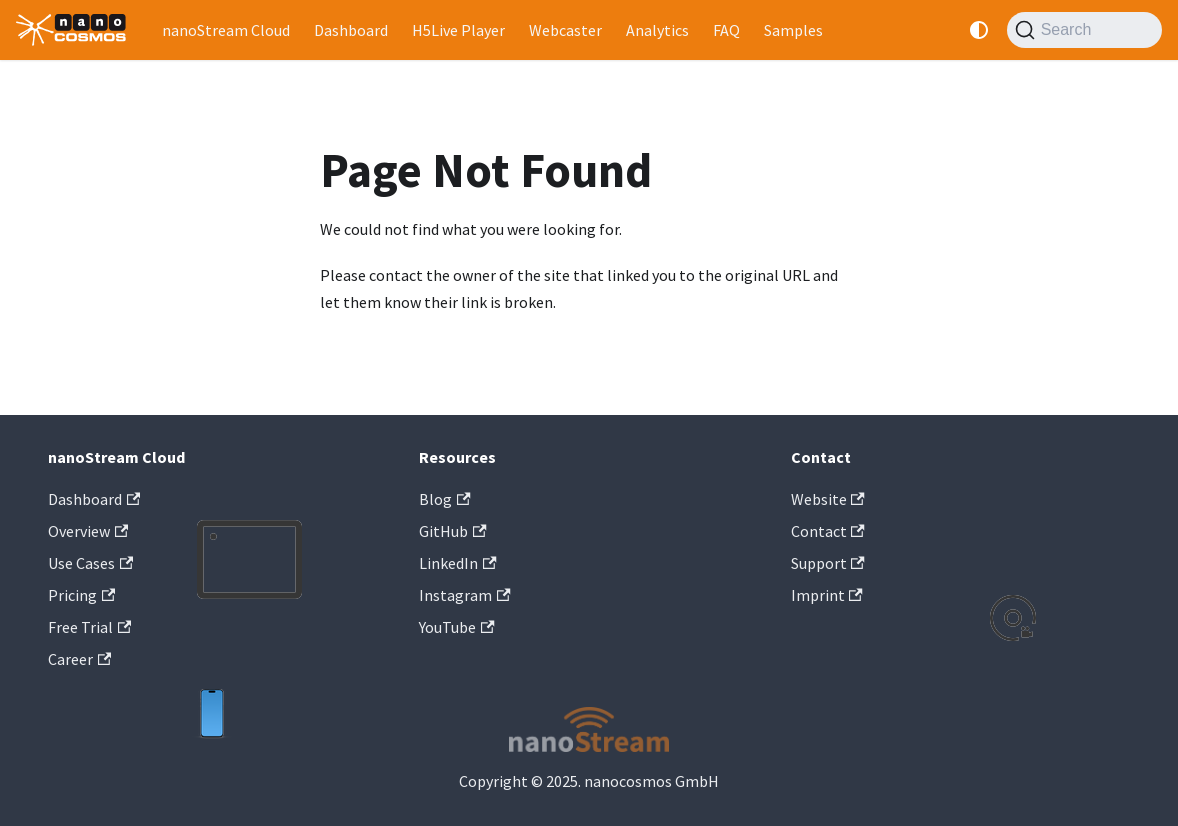  I want to click on indicates video disc or DVD media, so click(1013, 618).